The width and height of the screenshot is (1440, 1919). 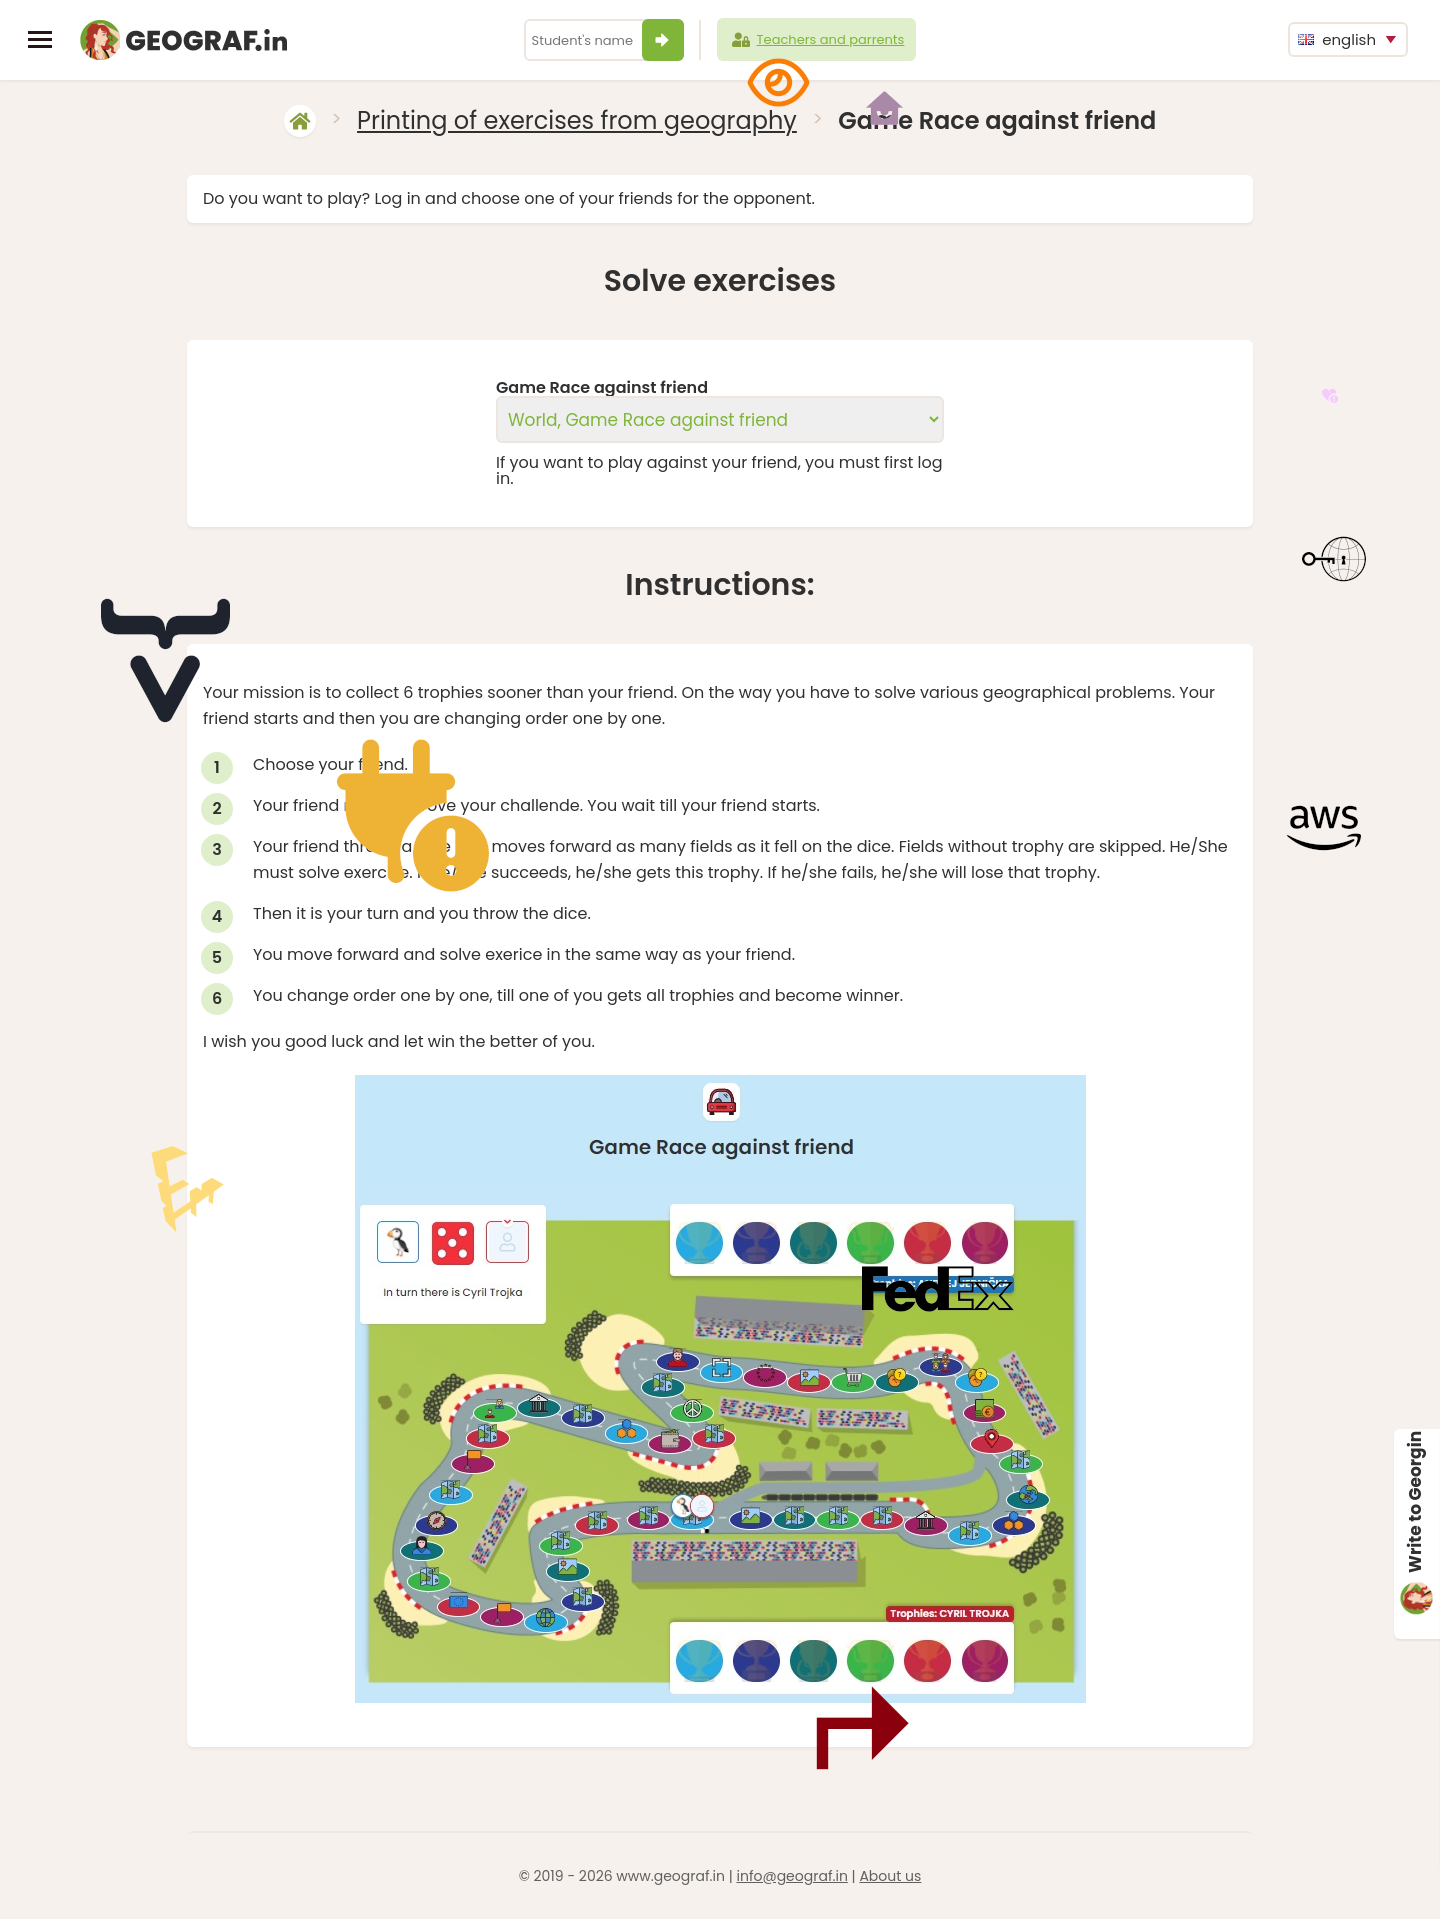 What do you see at coordinates (857, 1729) in the screenshot?
I see `share or forward content` at bounding box center [857, 1729].